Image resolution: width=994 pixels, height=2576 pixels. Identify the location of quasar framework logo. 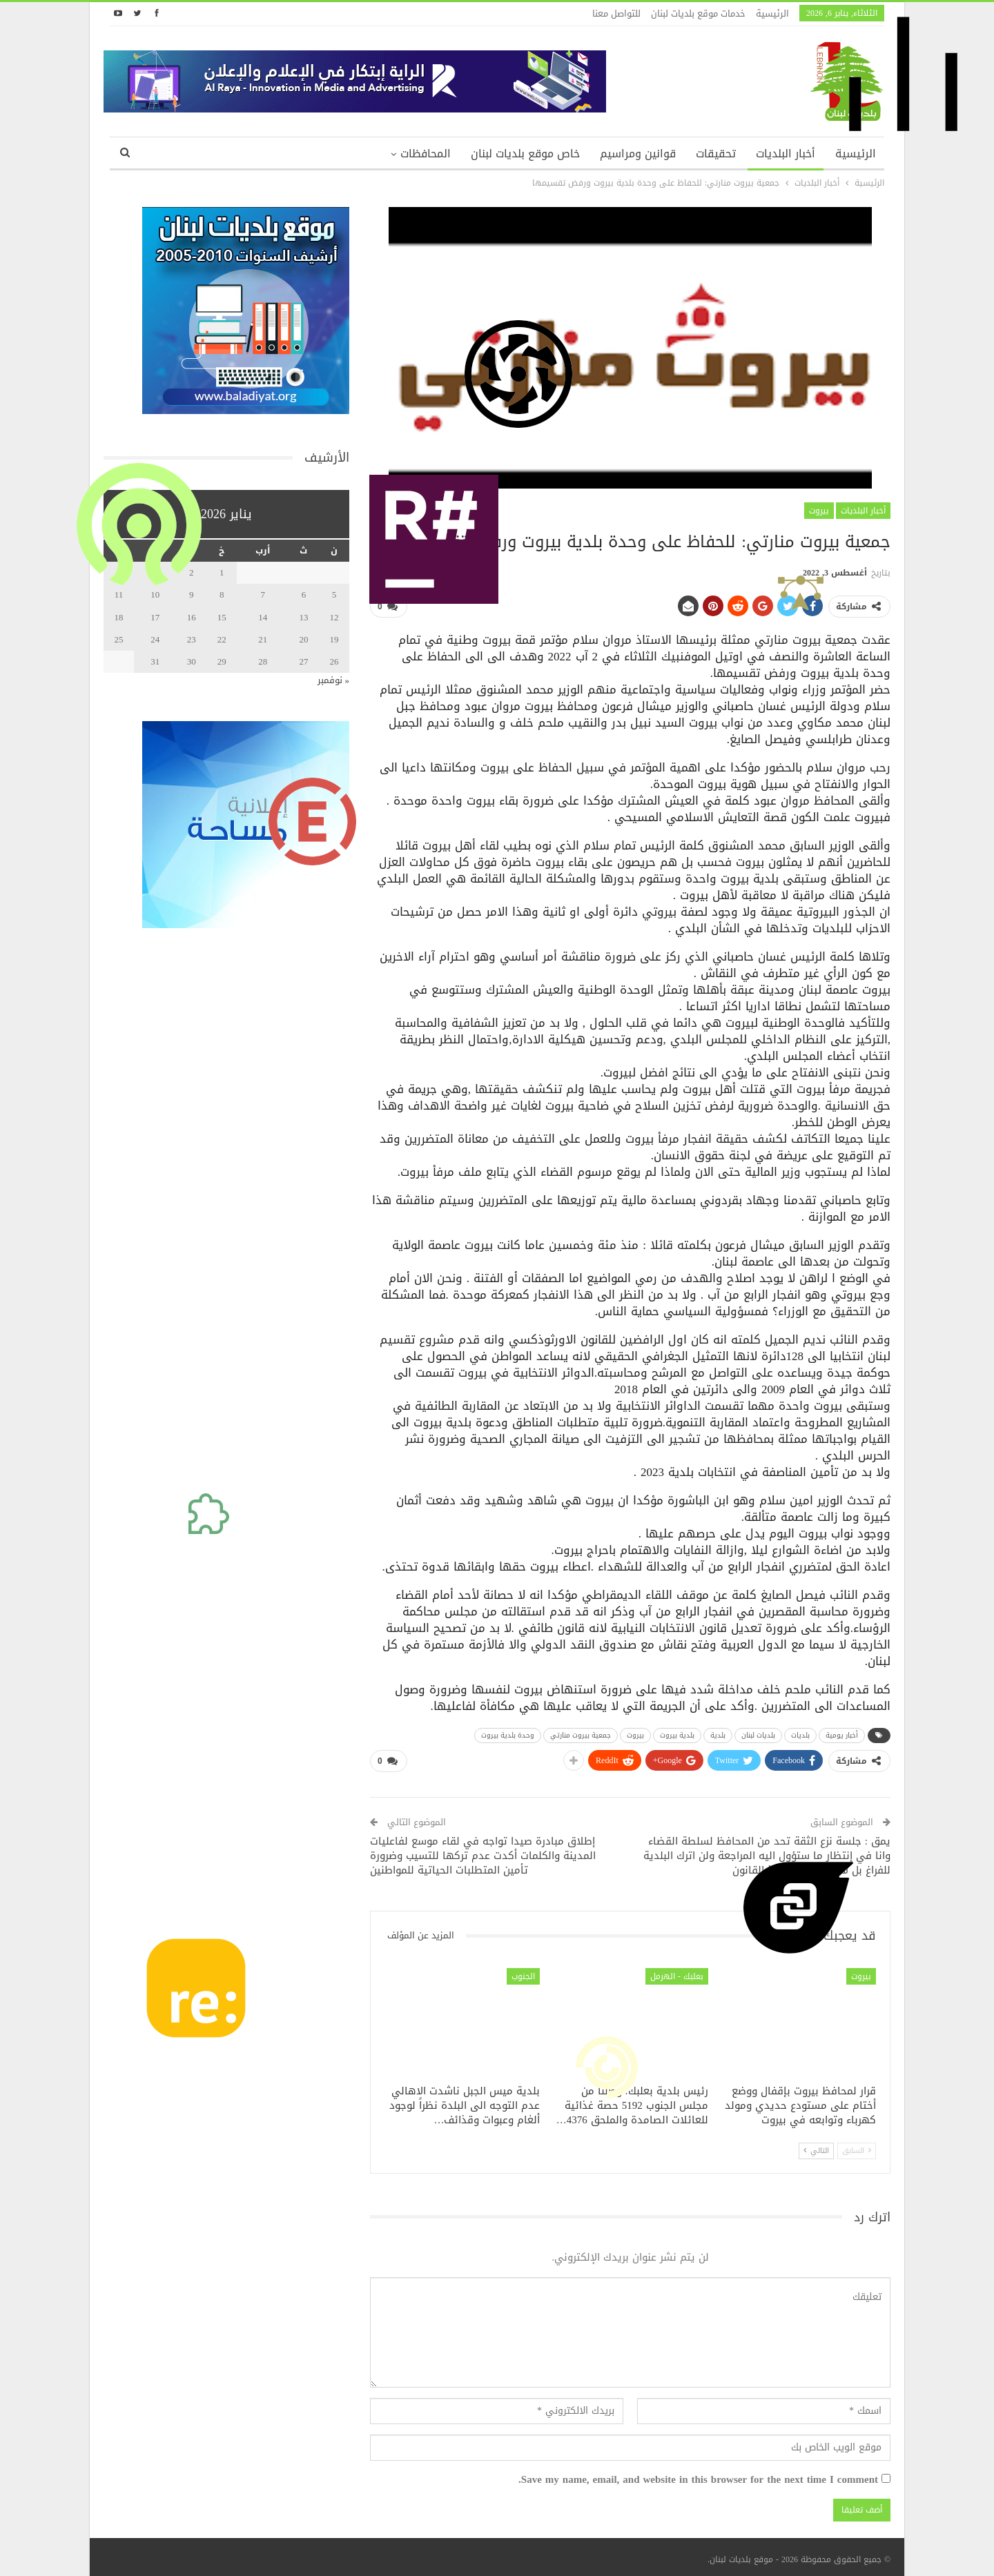
(518, 374).